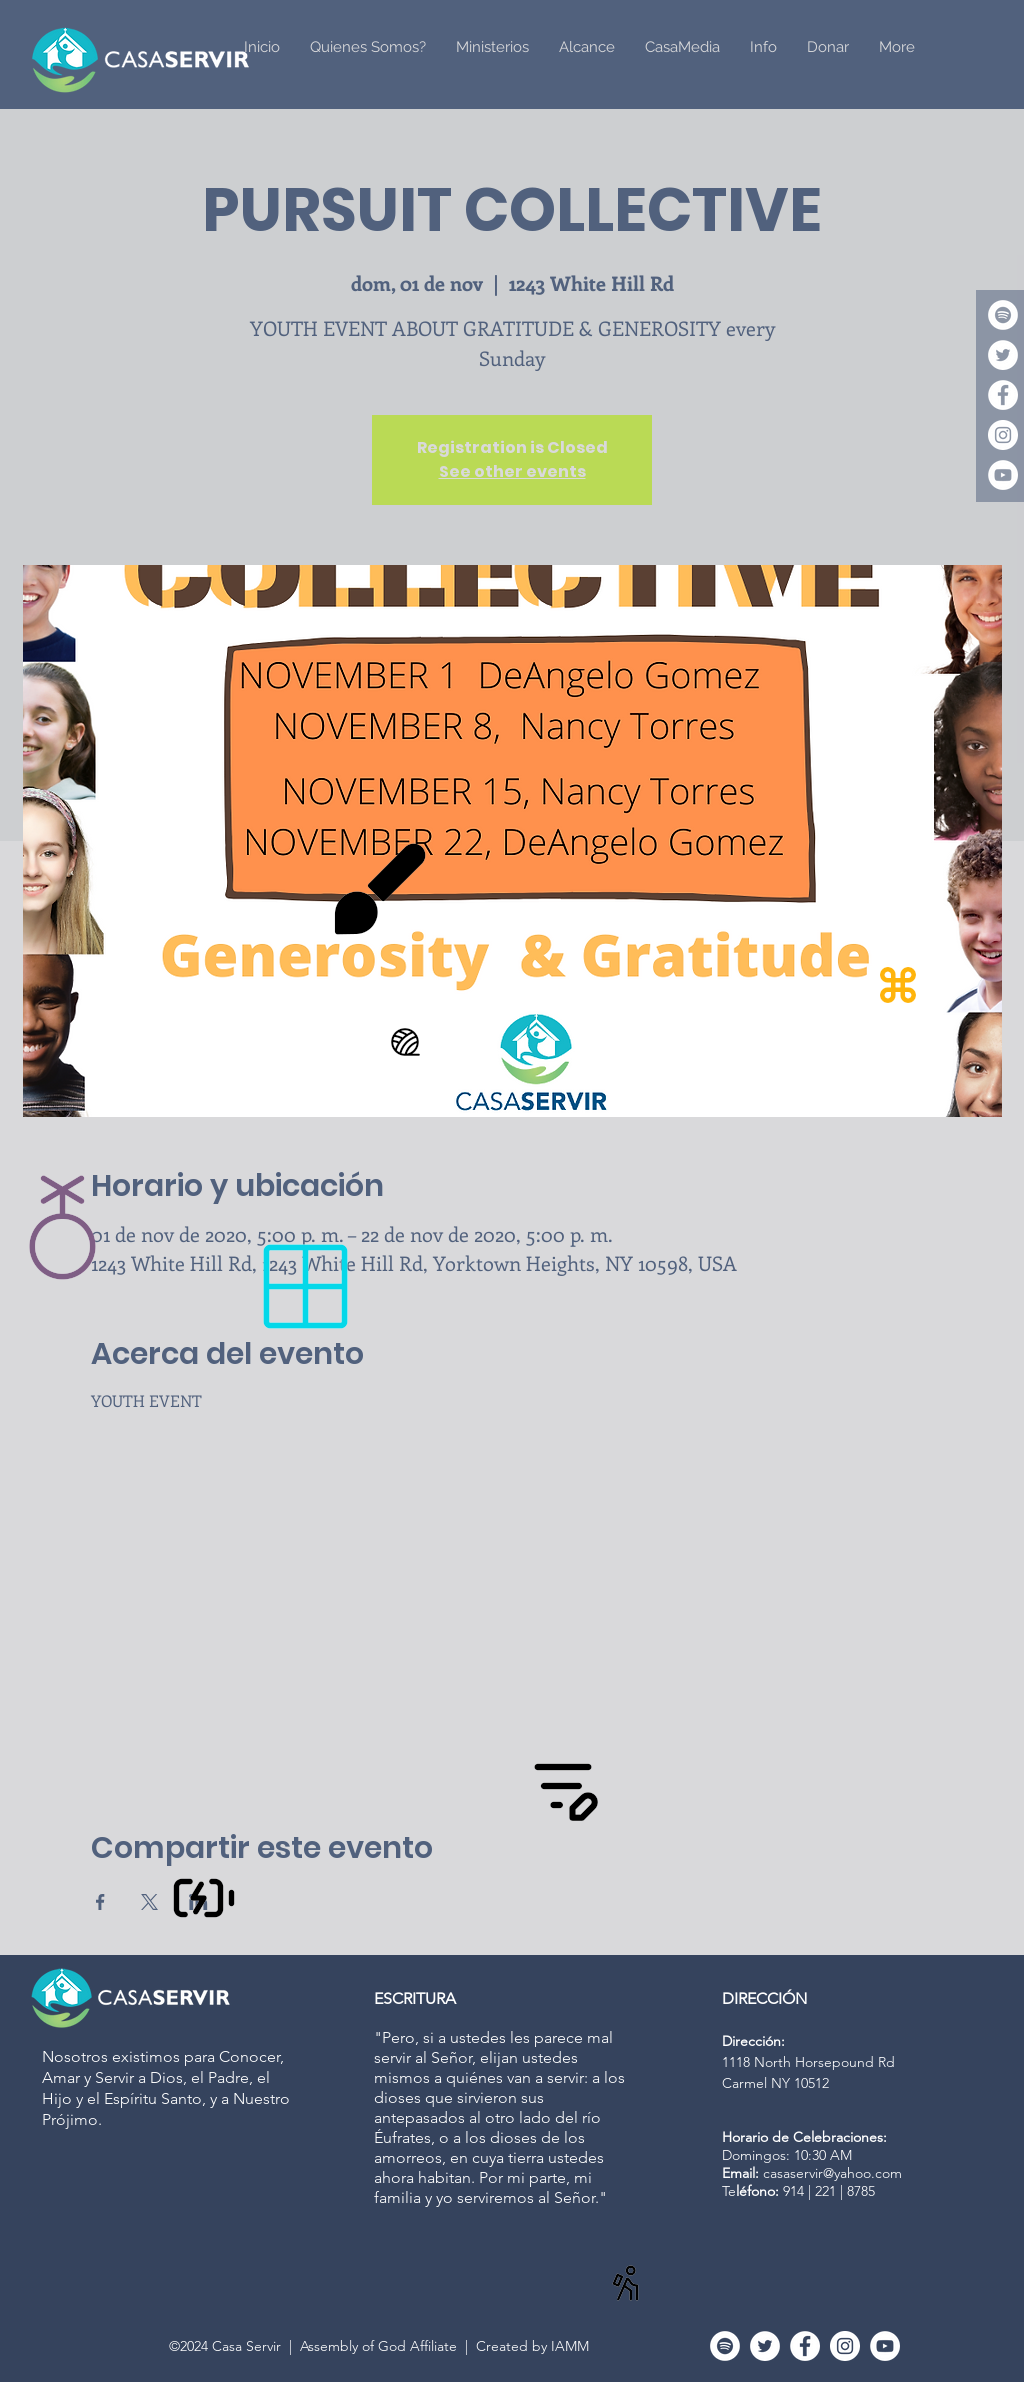  What do you see at coordinates (898, 985) in the screenshot?
I see `access keyboard shortcuts` at bounding box center [898, 985].